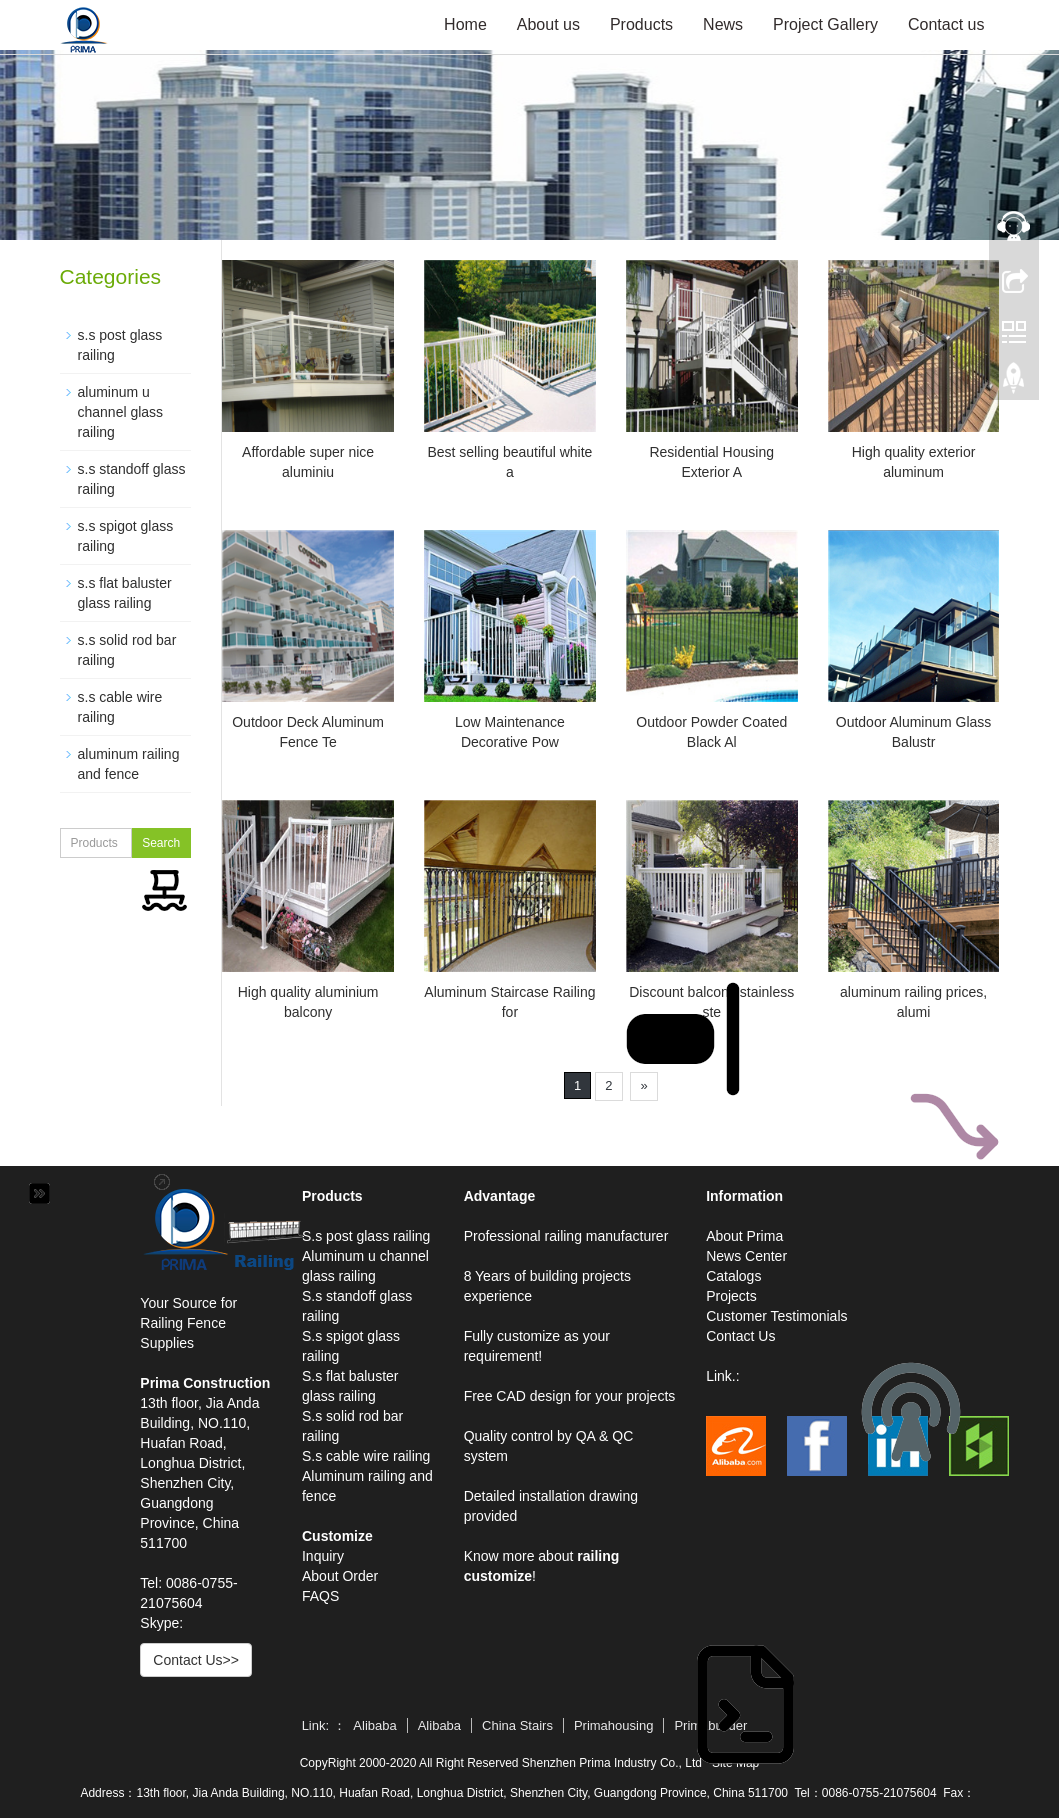  I want to click on skip forward or advance to next item, so click(39, 1193).